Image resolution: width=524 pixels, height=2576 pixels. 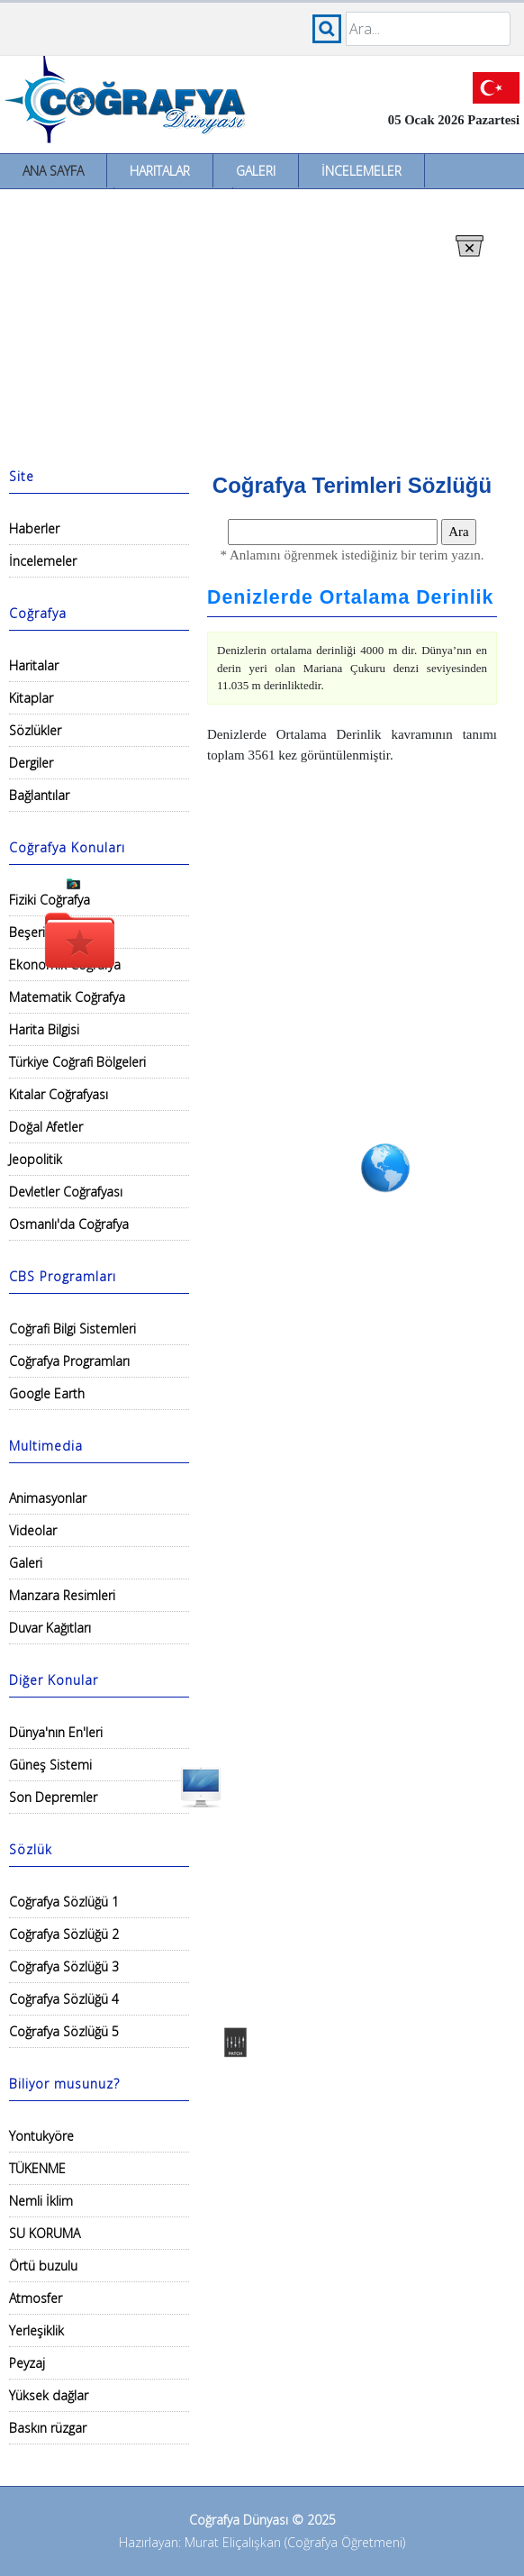 What do you see at coordinates (73, 884) in the screenshot?
I see `open daz 3d project files folder` at bounding box center [73, 884].